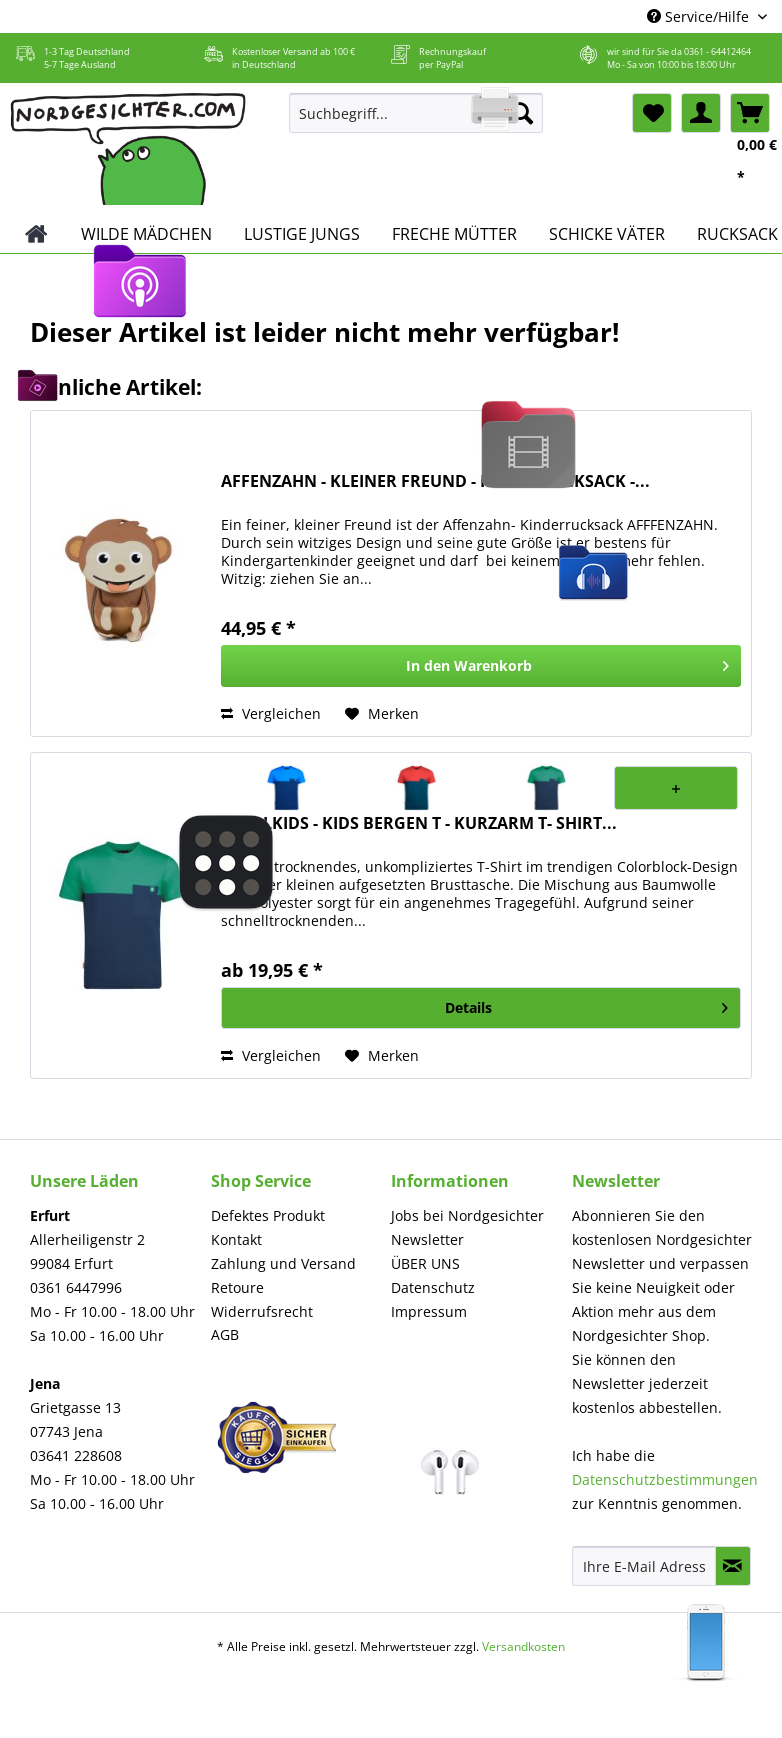  I want to click on open adobe premiere elements project folder, so click(37, 386).